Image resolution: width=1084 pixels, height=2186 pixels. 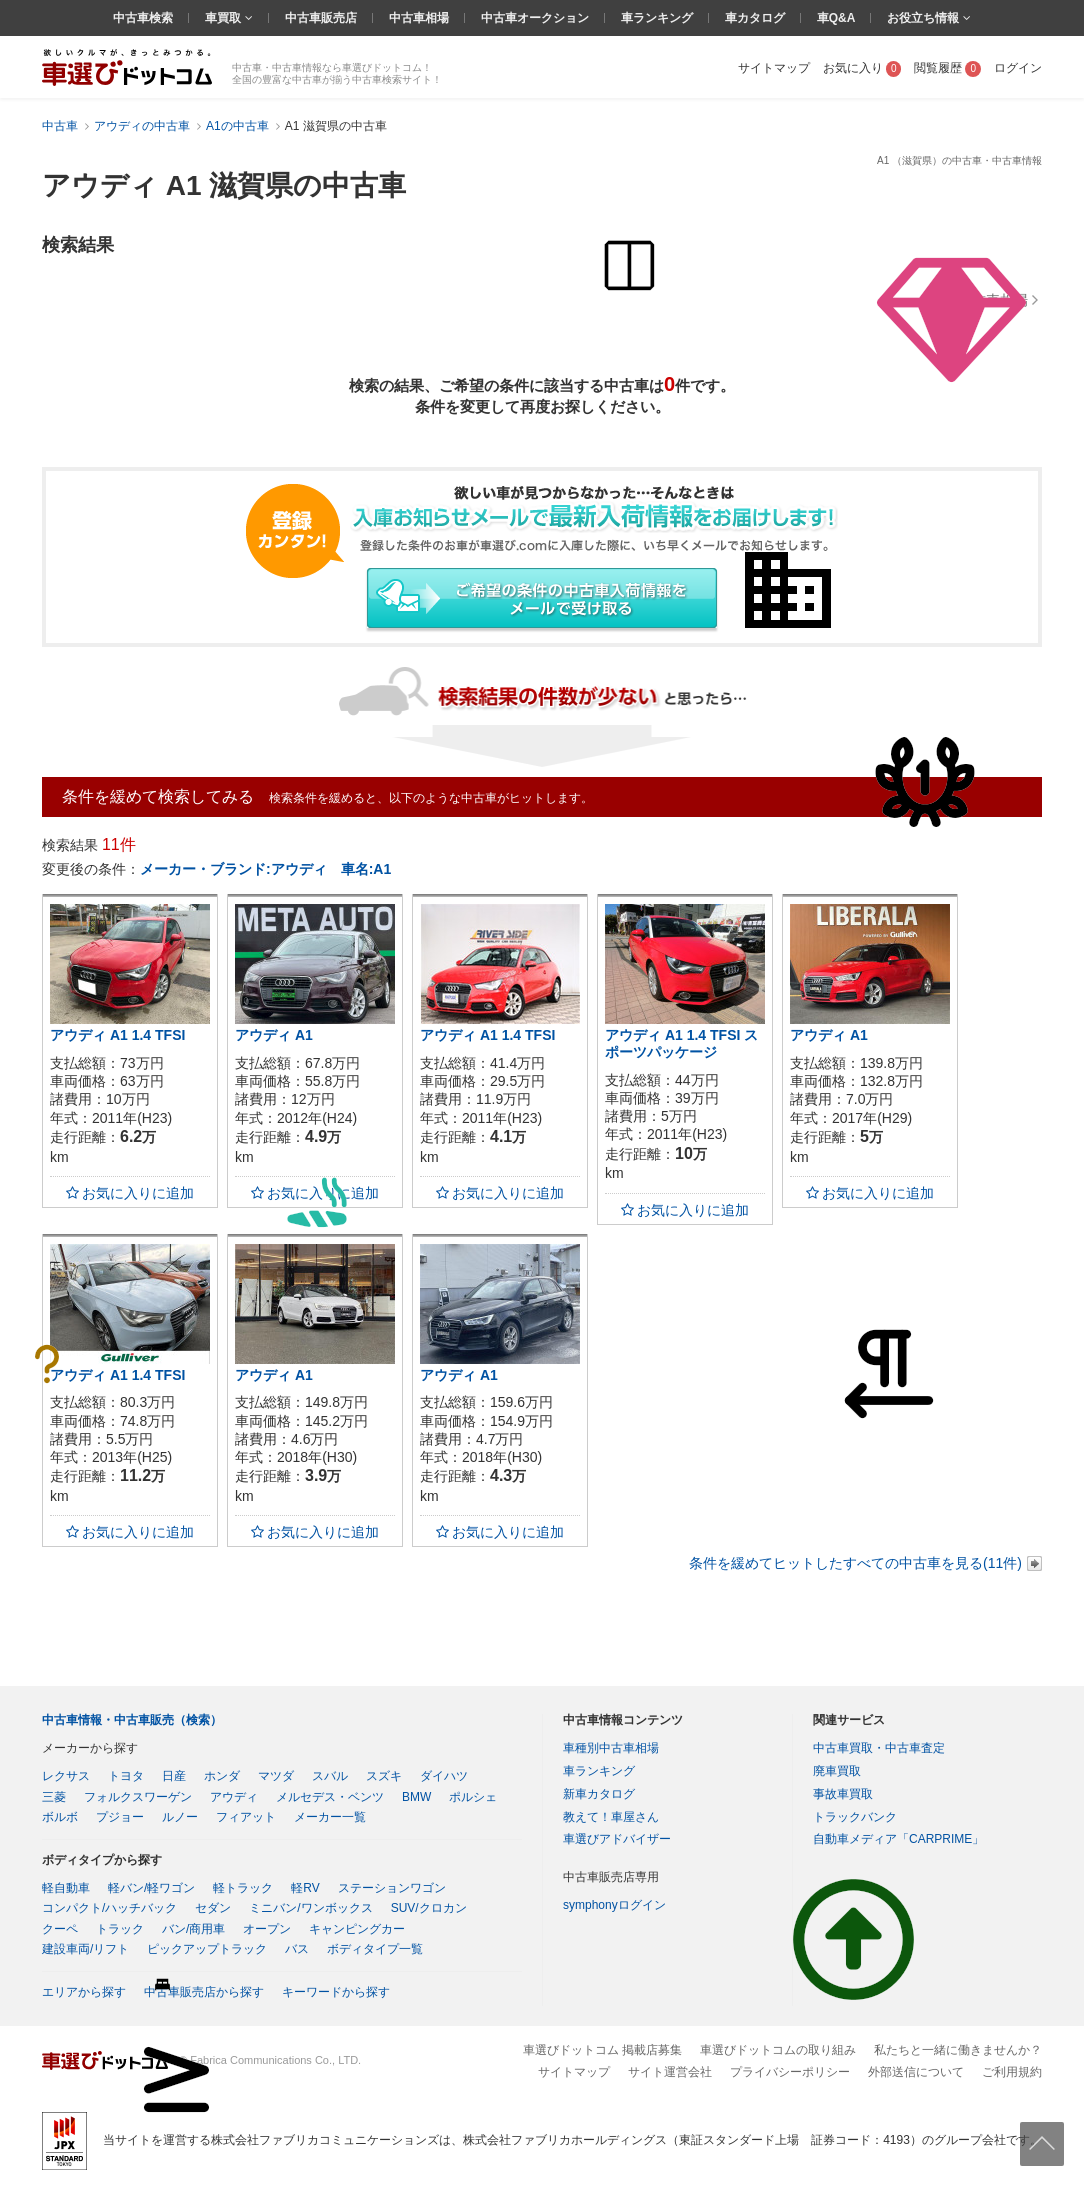 What do you see at coordinates (788, 590) in the screenshot?
I see `view company or organization profile` at bounding box center [788, 590].